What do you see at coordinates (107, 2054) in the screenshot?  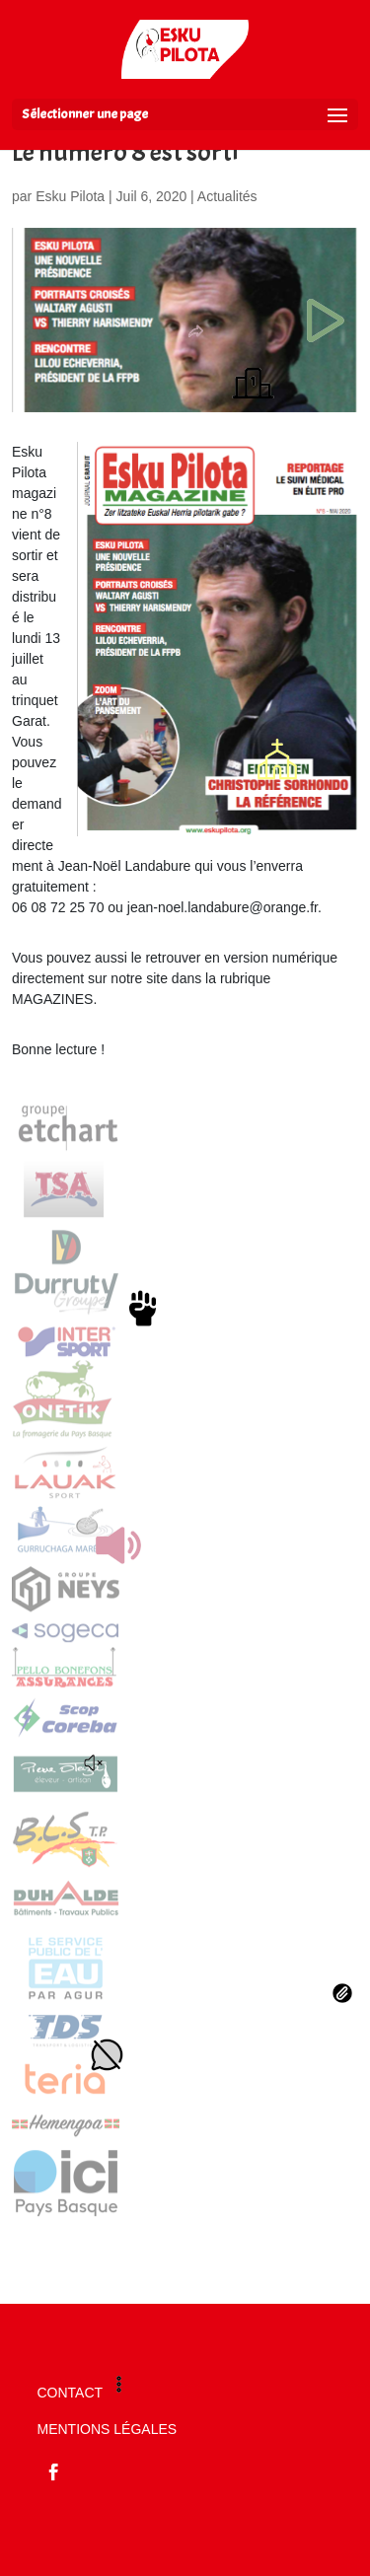 I see `mute or disable chat notifications` at bounding box center [107, 2054].